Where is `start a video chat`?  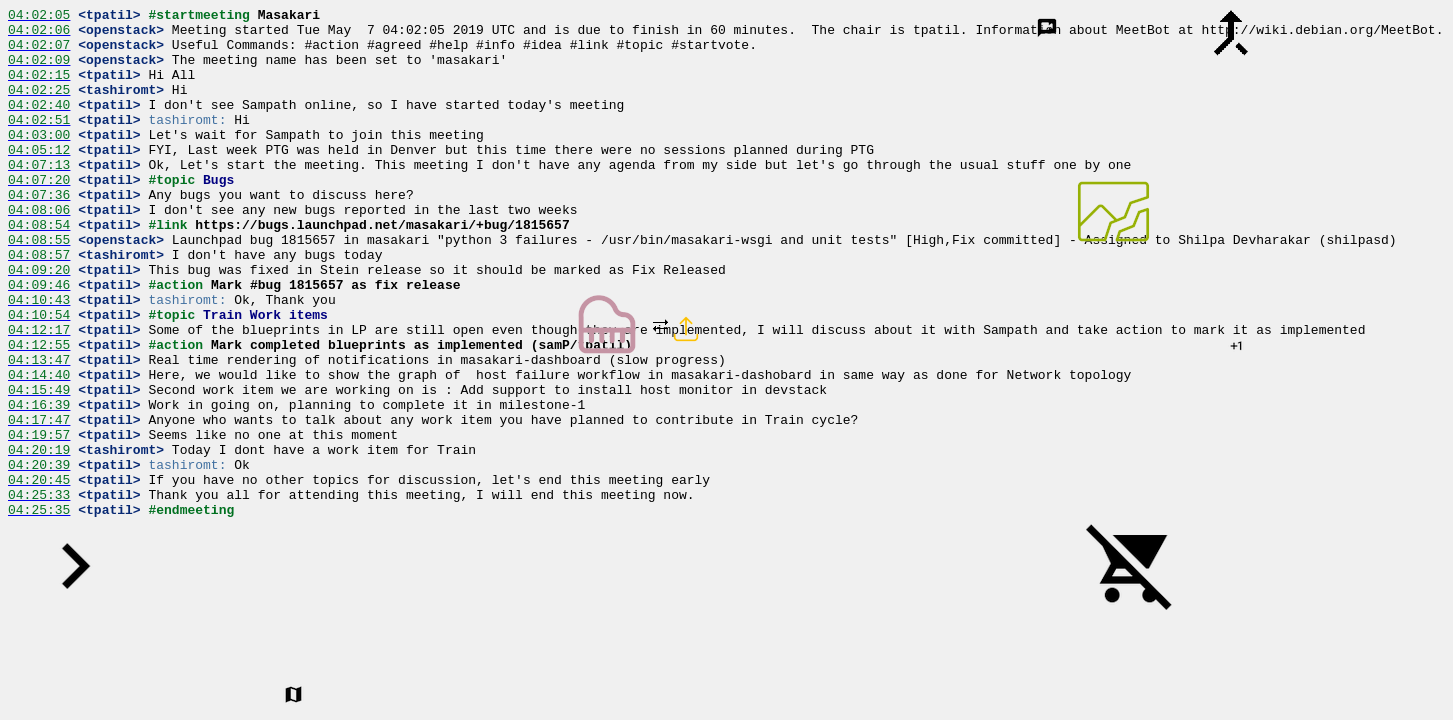 start a video chat is located at coordinates (1047, 28).